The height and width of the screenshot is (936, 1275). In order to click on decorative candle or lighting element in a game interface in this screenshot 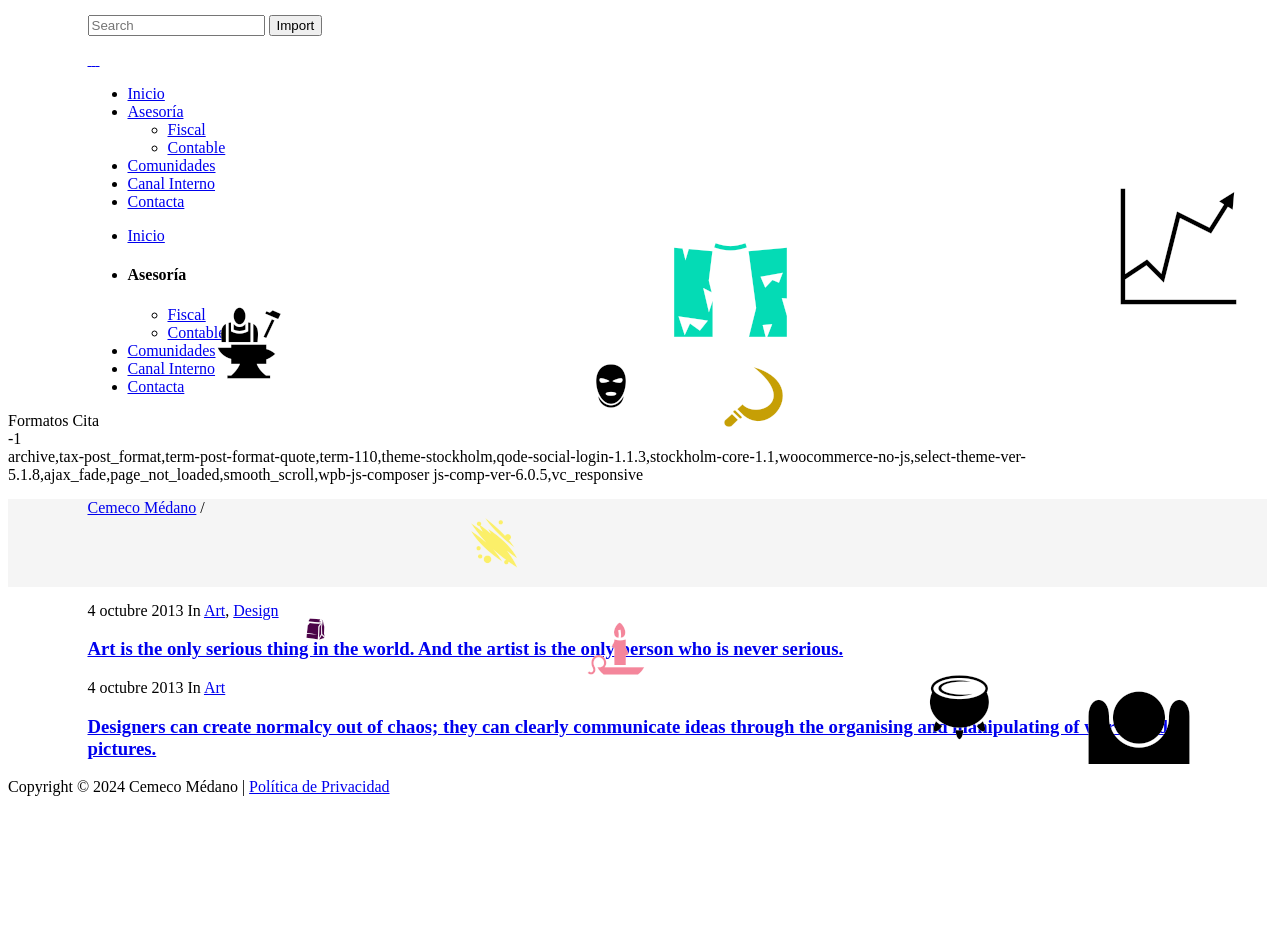, I will do `click(615, 651)`.